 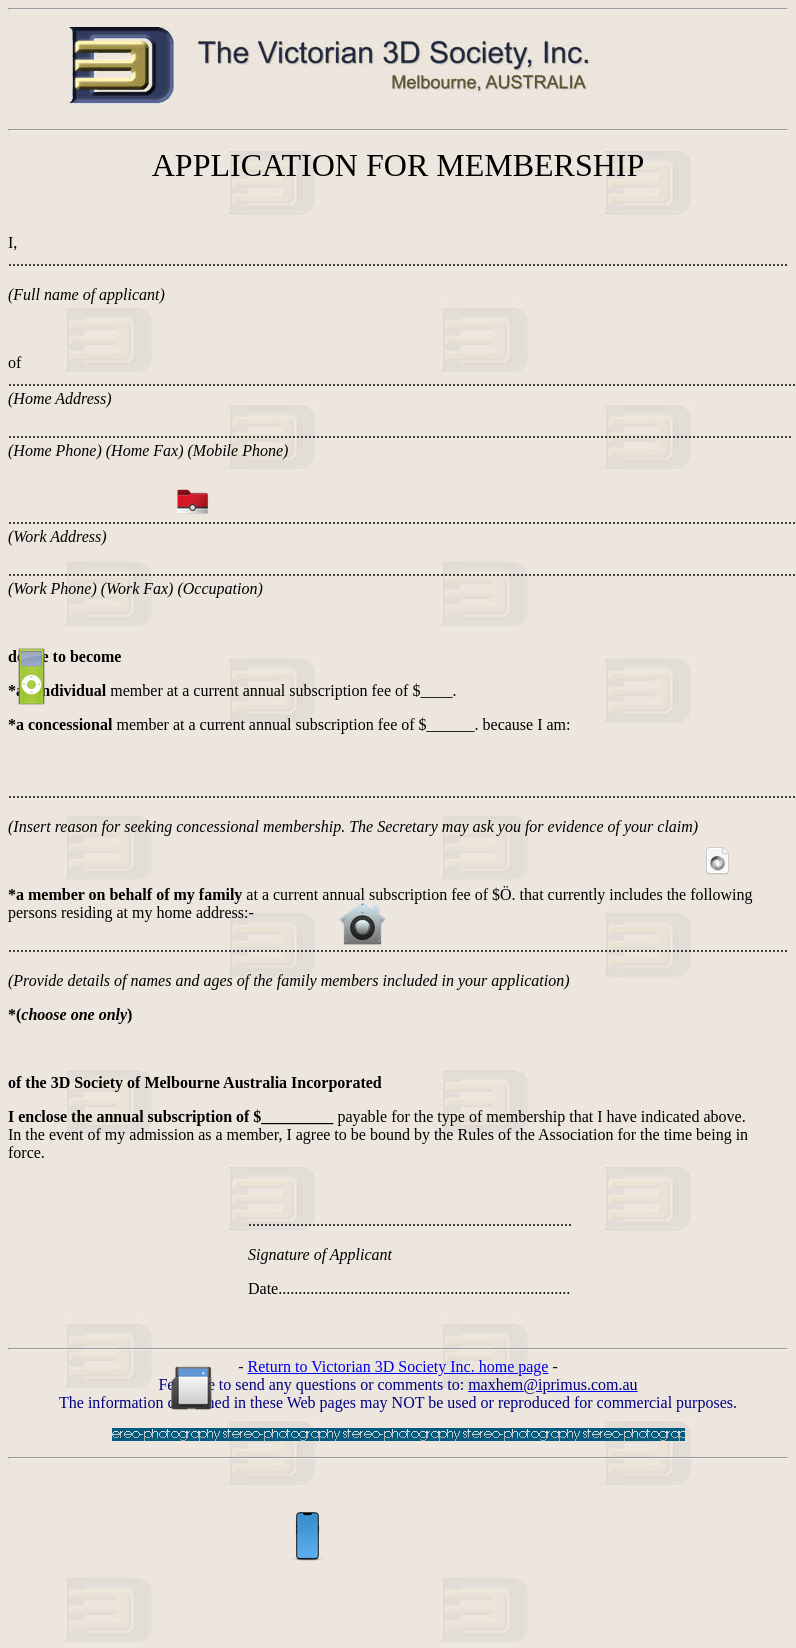 What do you see at coordinates (191, 1387) in the screenshot?
I see `access miniSD card storage` at bounding box center [191, 1387].